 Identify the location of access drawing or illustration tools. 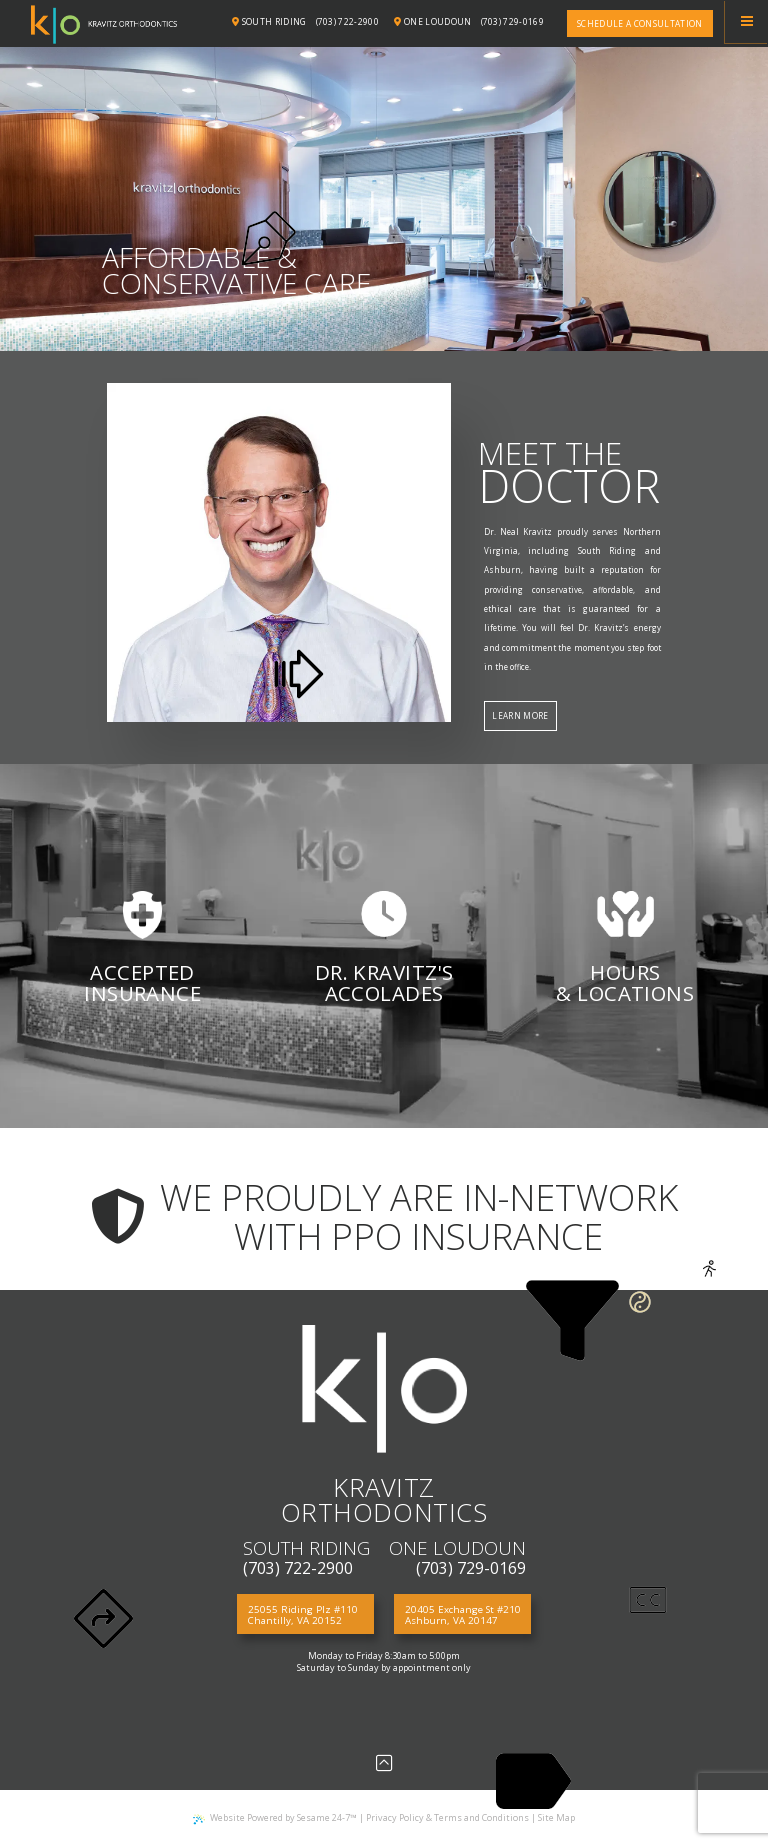
(265, 241).